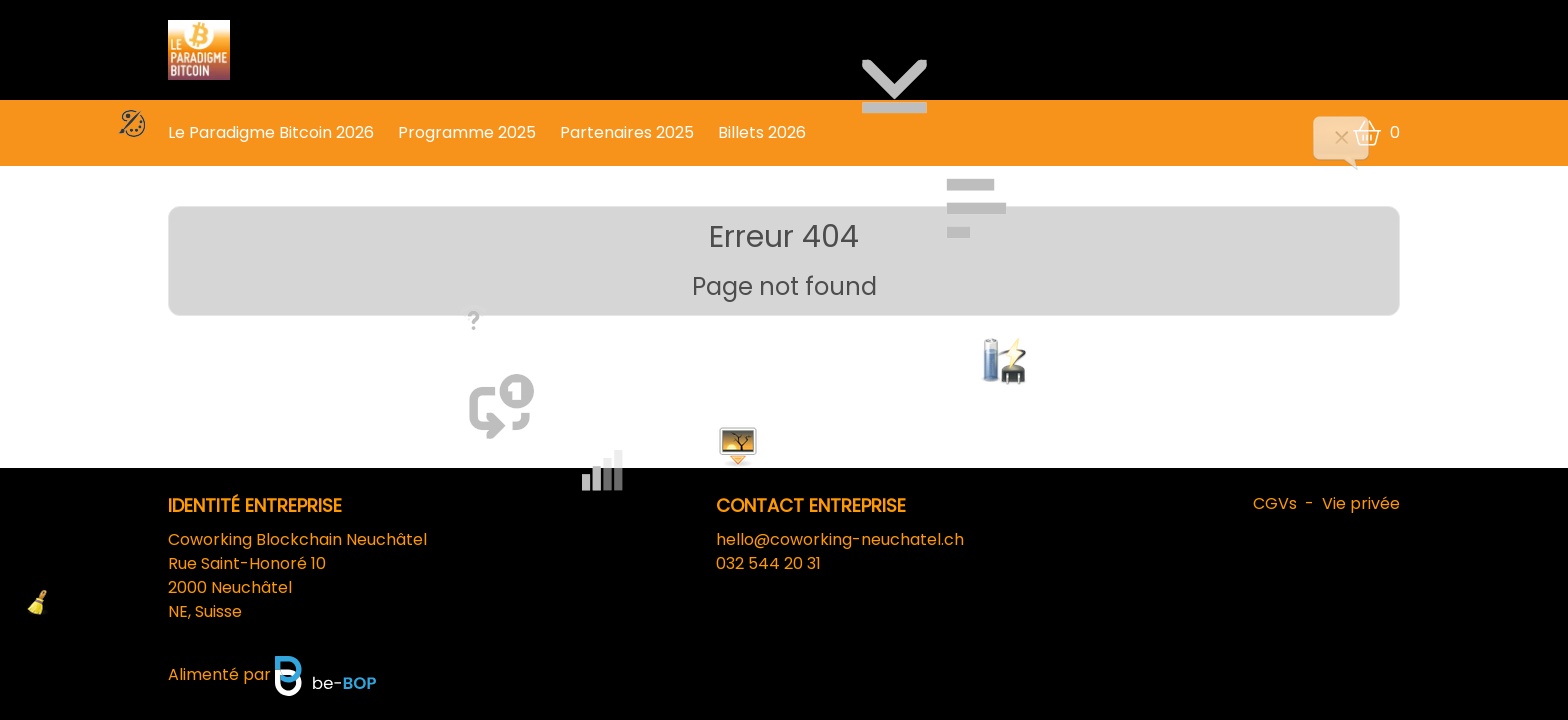  I want to click on indicates no network route available, so click(473, 316).